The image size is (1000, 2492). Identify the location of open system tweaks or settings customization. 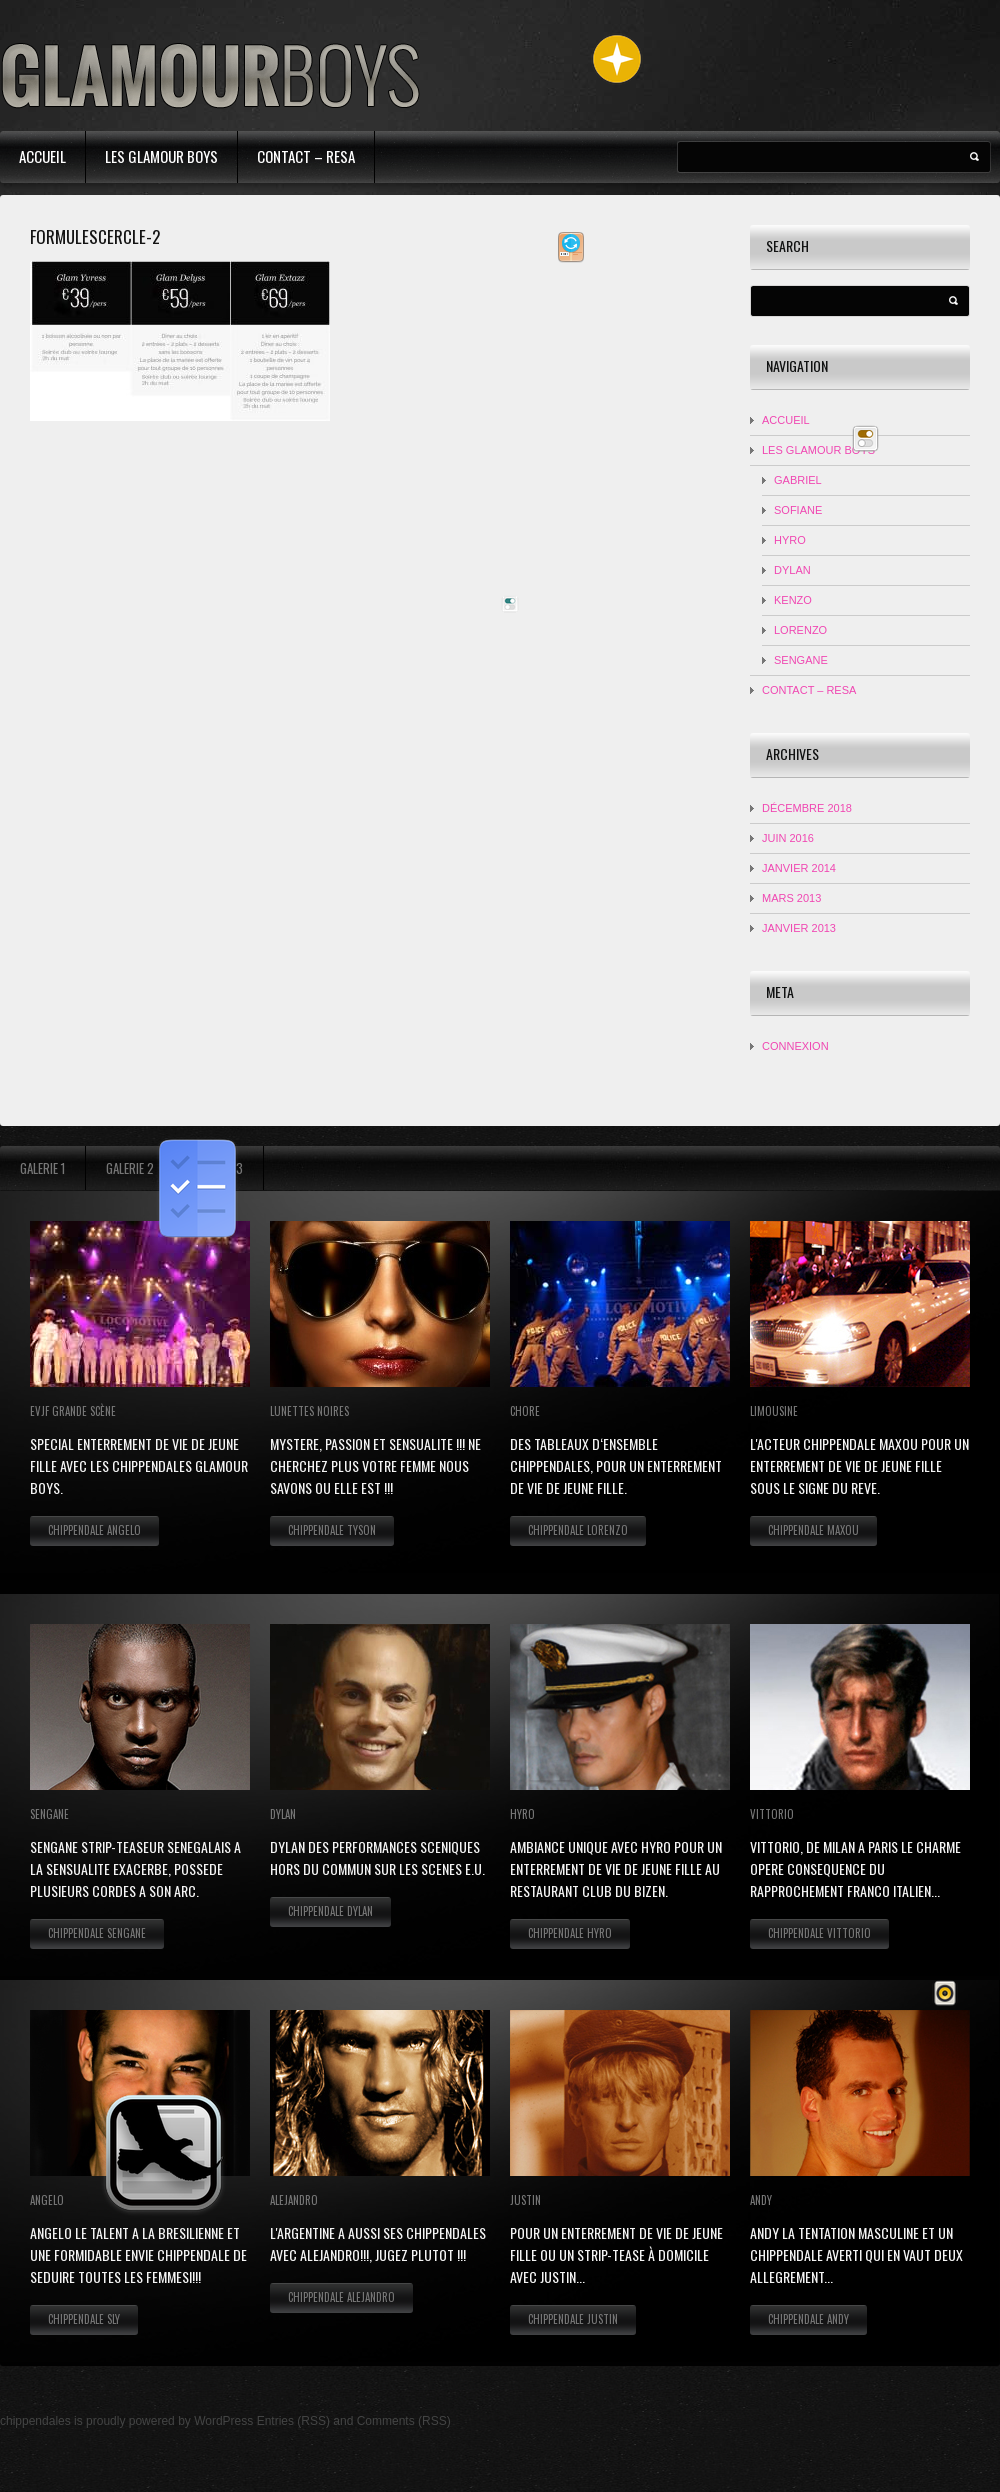
(510, 604).